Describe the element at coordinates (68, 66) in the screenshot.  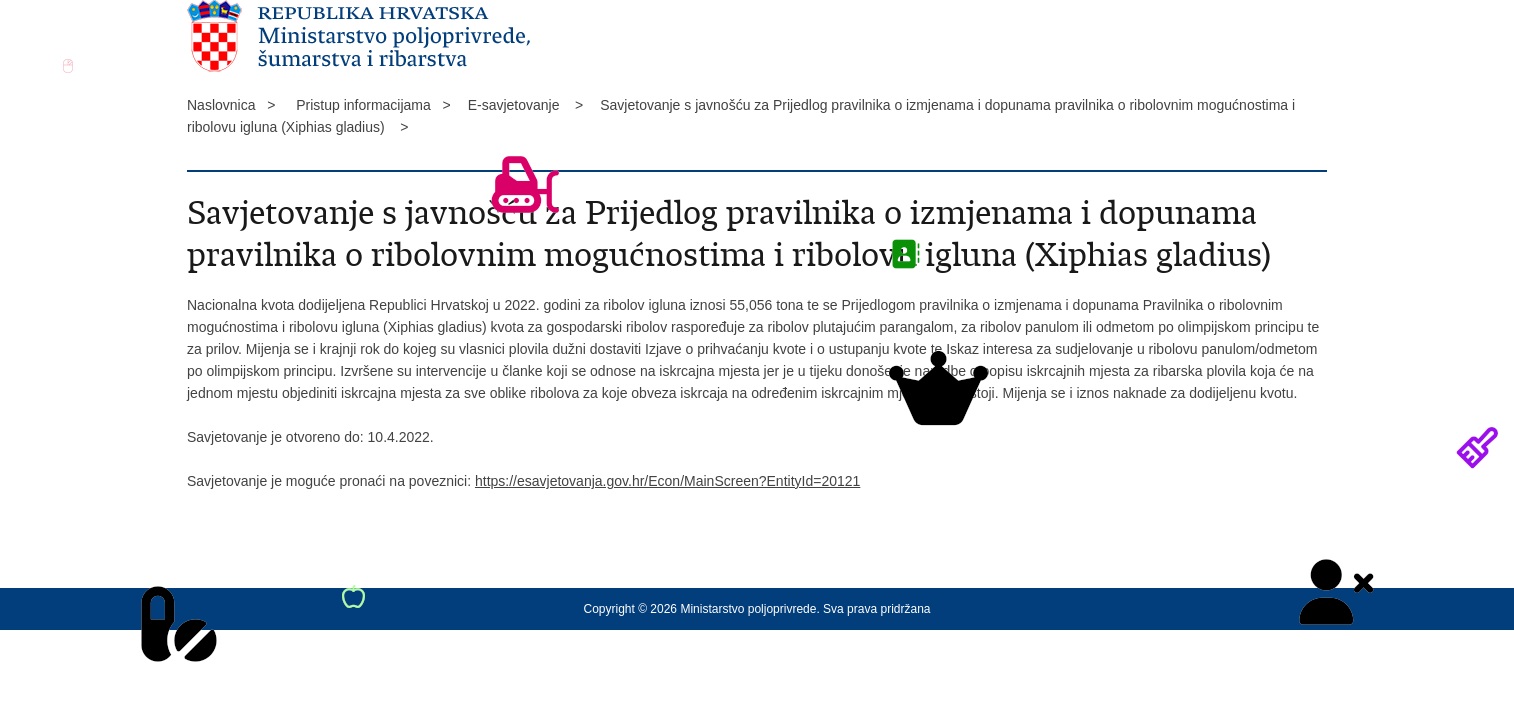
I see `right-click action indicator` at that location.